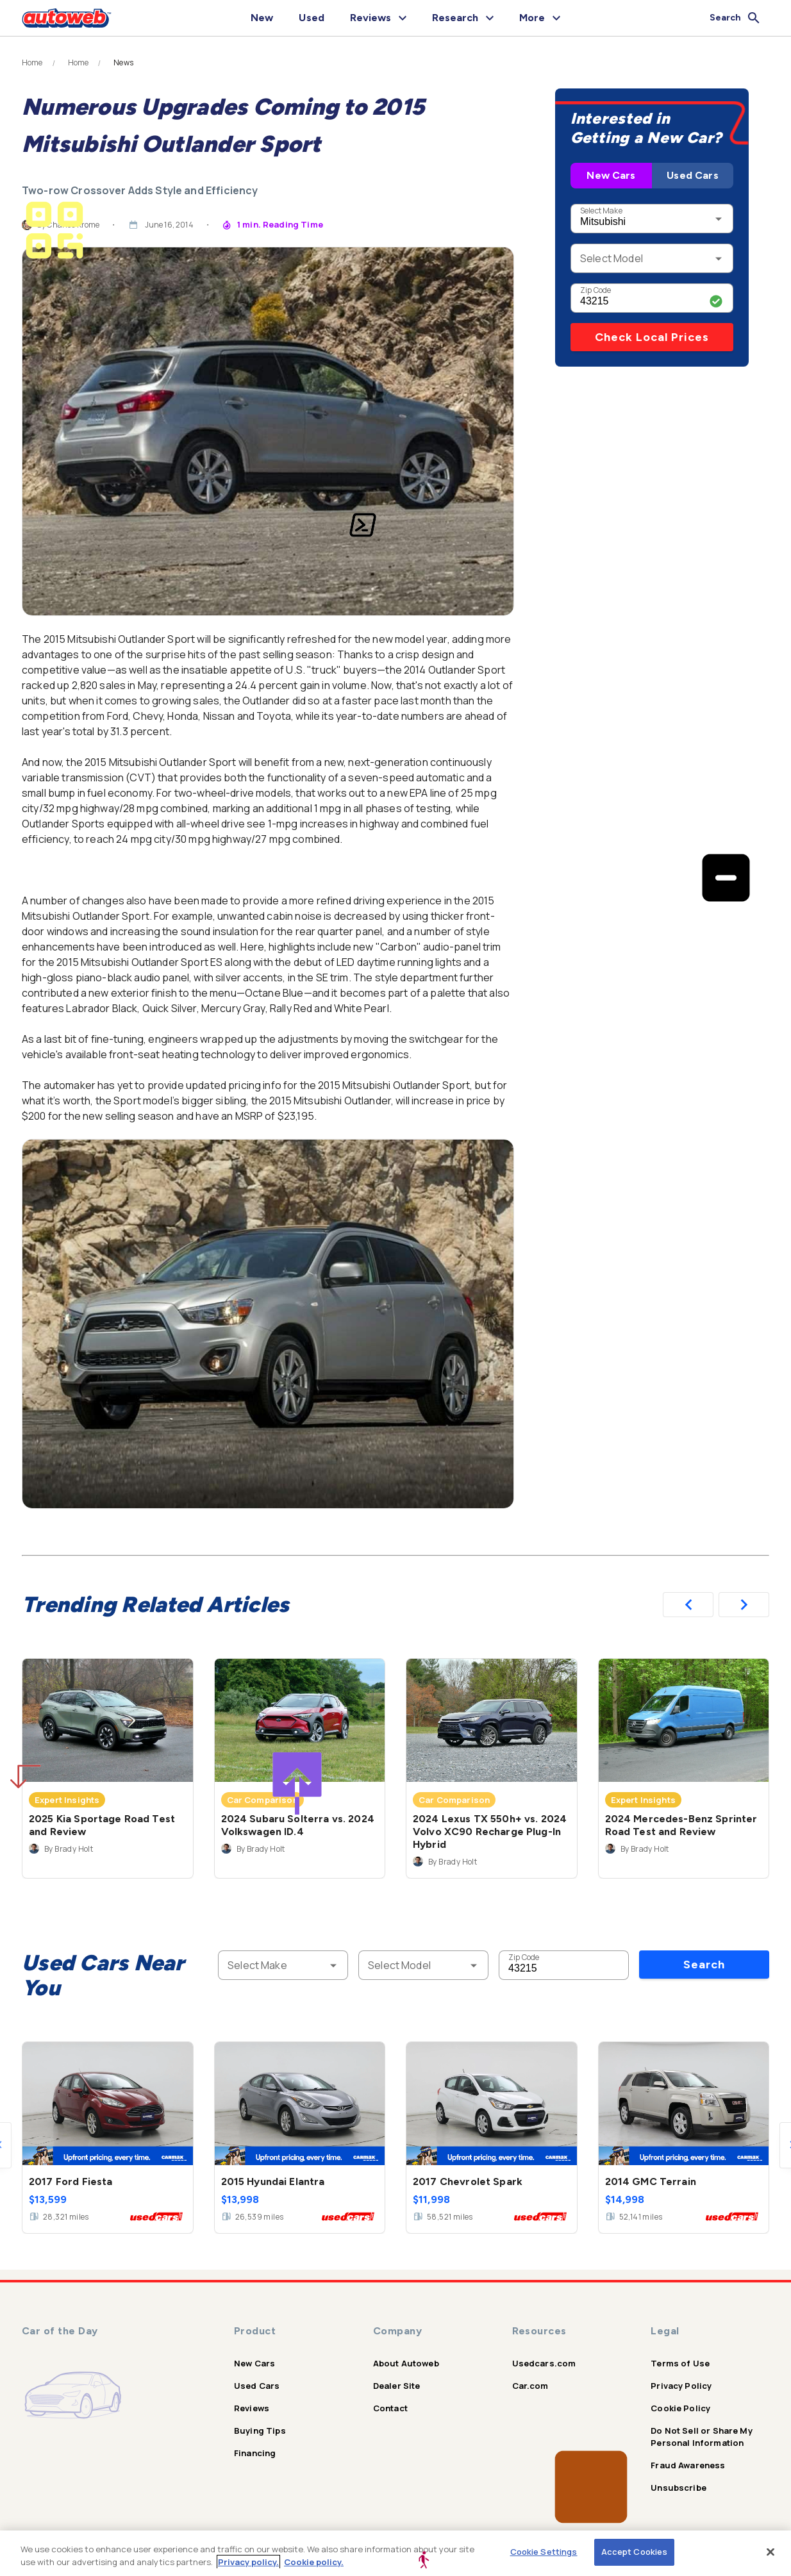  I want to click on get walking directions, so click(424, 2559).